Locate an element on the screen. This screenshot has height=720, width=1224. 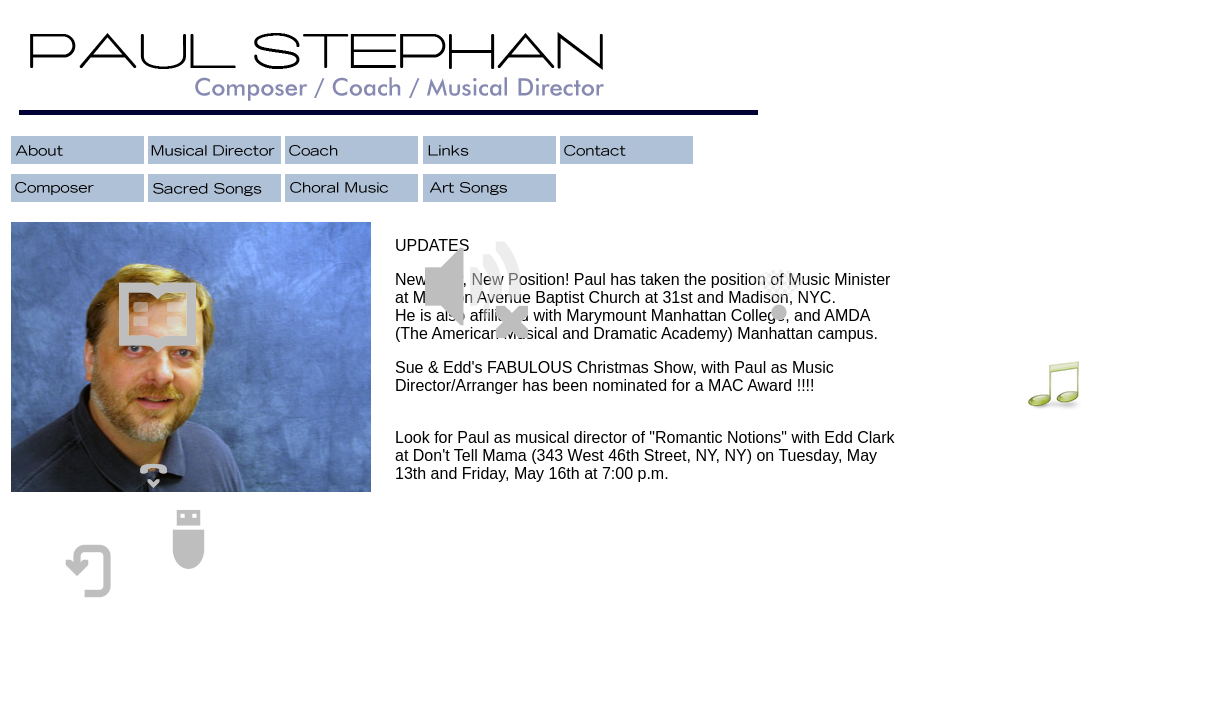
wrap text or content to the next line is located at coordinates (92, 571).